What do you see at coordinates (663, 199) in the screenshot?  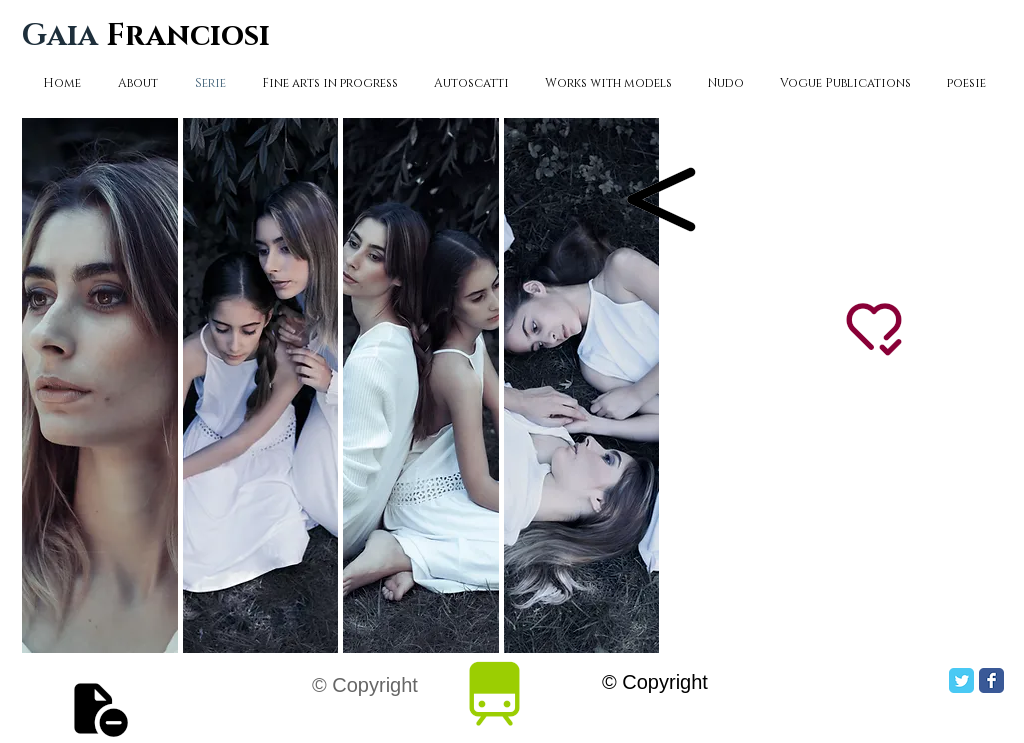 I see `navigate back to the previous screen` at bounding box center [663, 199].